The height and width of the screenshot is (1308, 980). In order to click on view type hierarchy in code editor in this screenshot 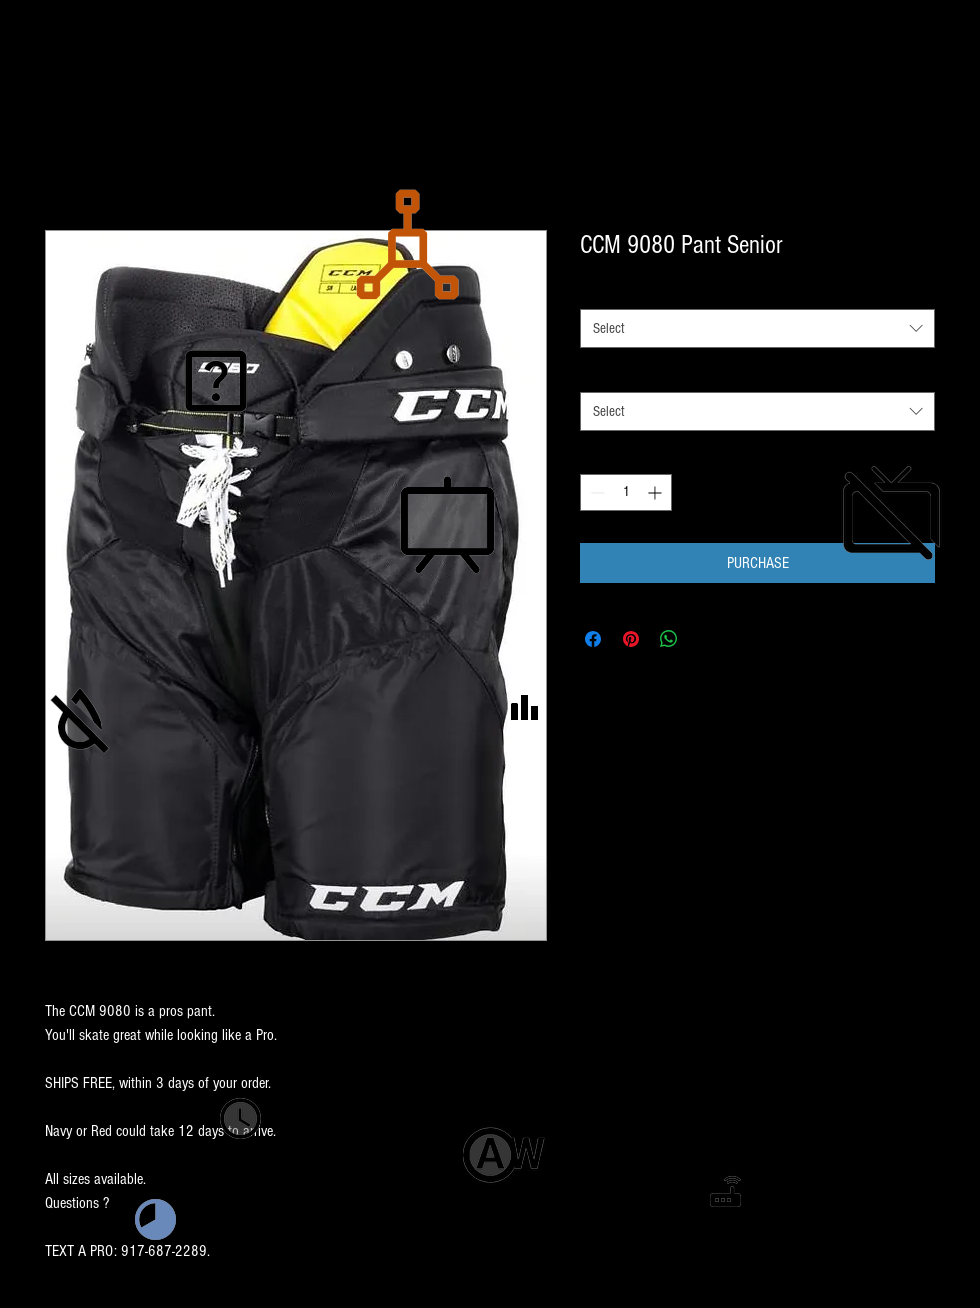, I will do `click(411, 244)`.